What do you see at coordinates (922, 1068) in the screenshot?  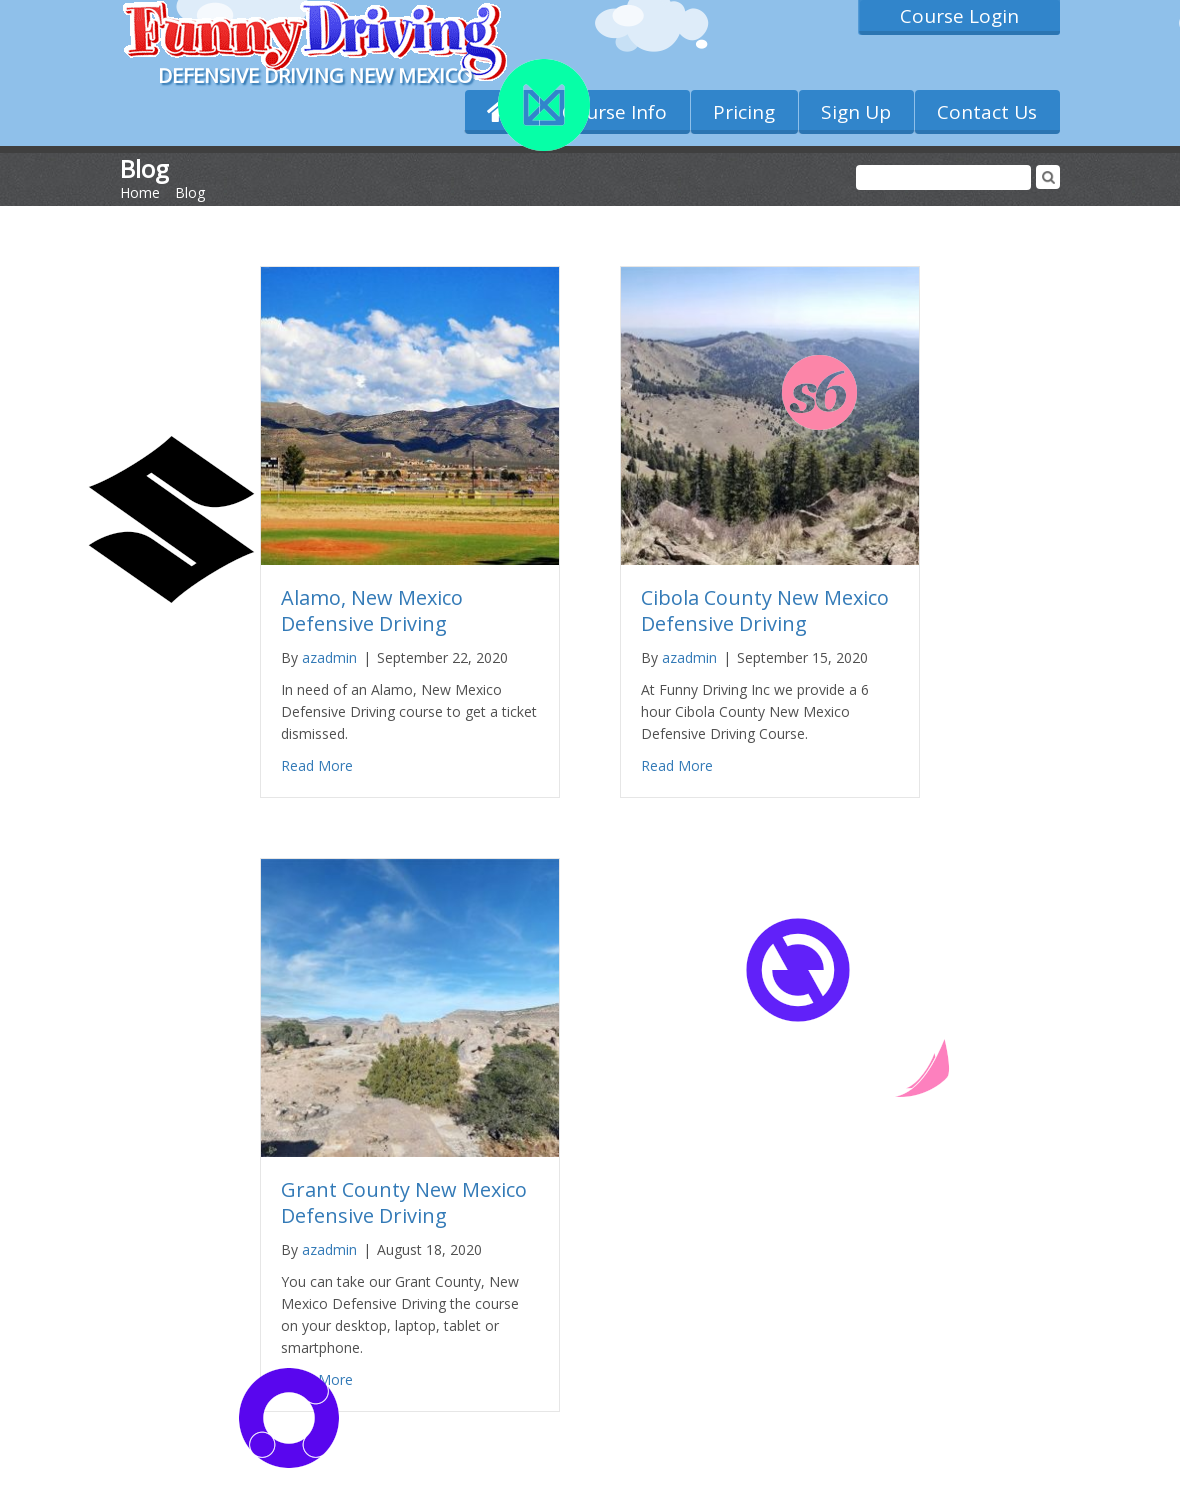 I see `spinnaker continuous delivery platform logo` at bounding box center [922, 1068].